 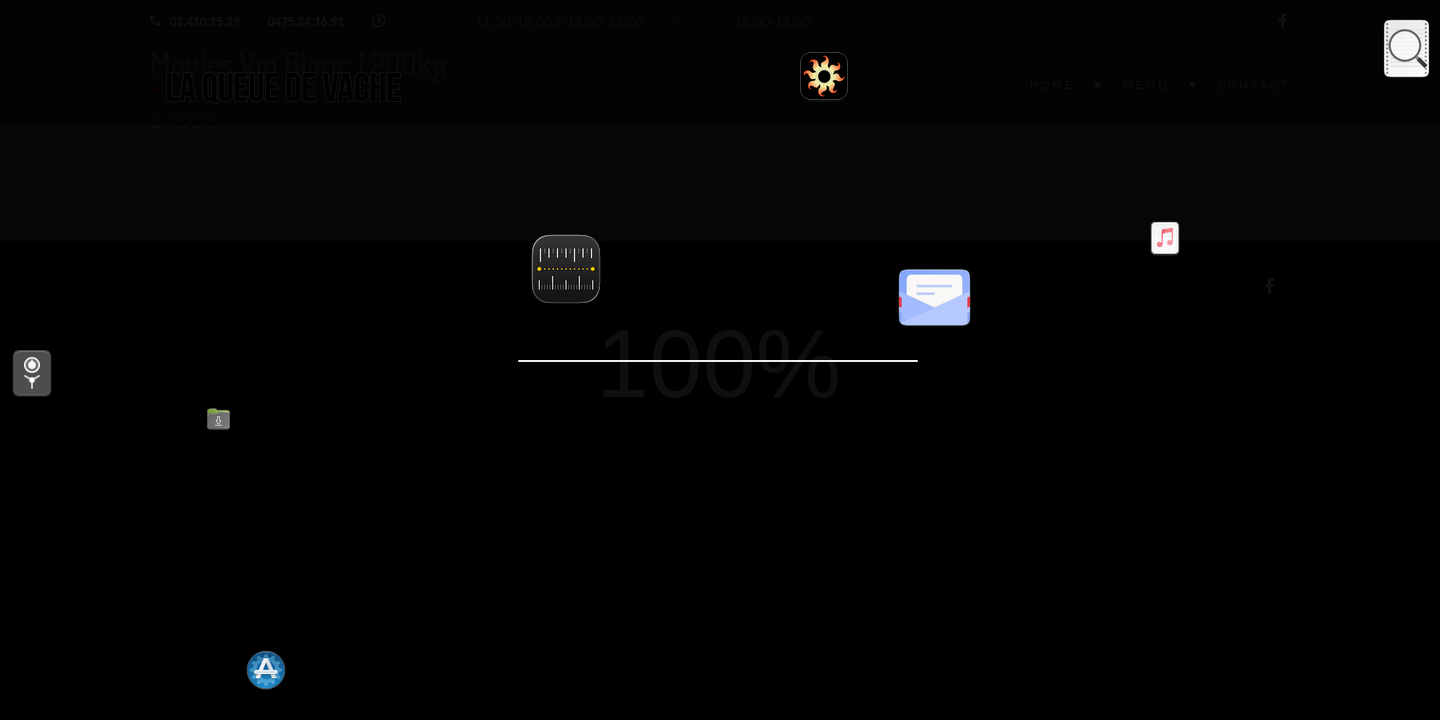 I want to click on open downloads folder, so click(x=218, y=418).